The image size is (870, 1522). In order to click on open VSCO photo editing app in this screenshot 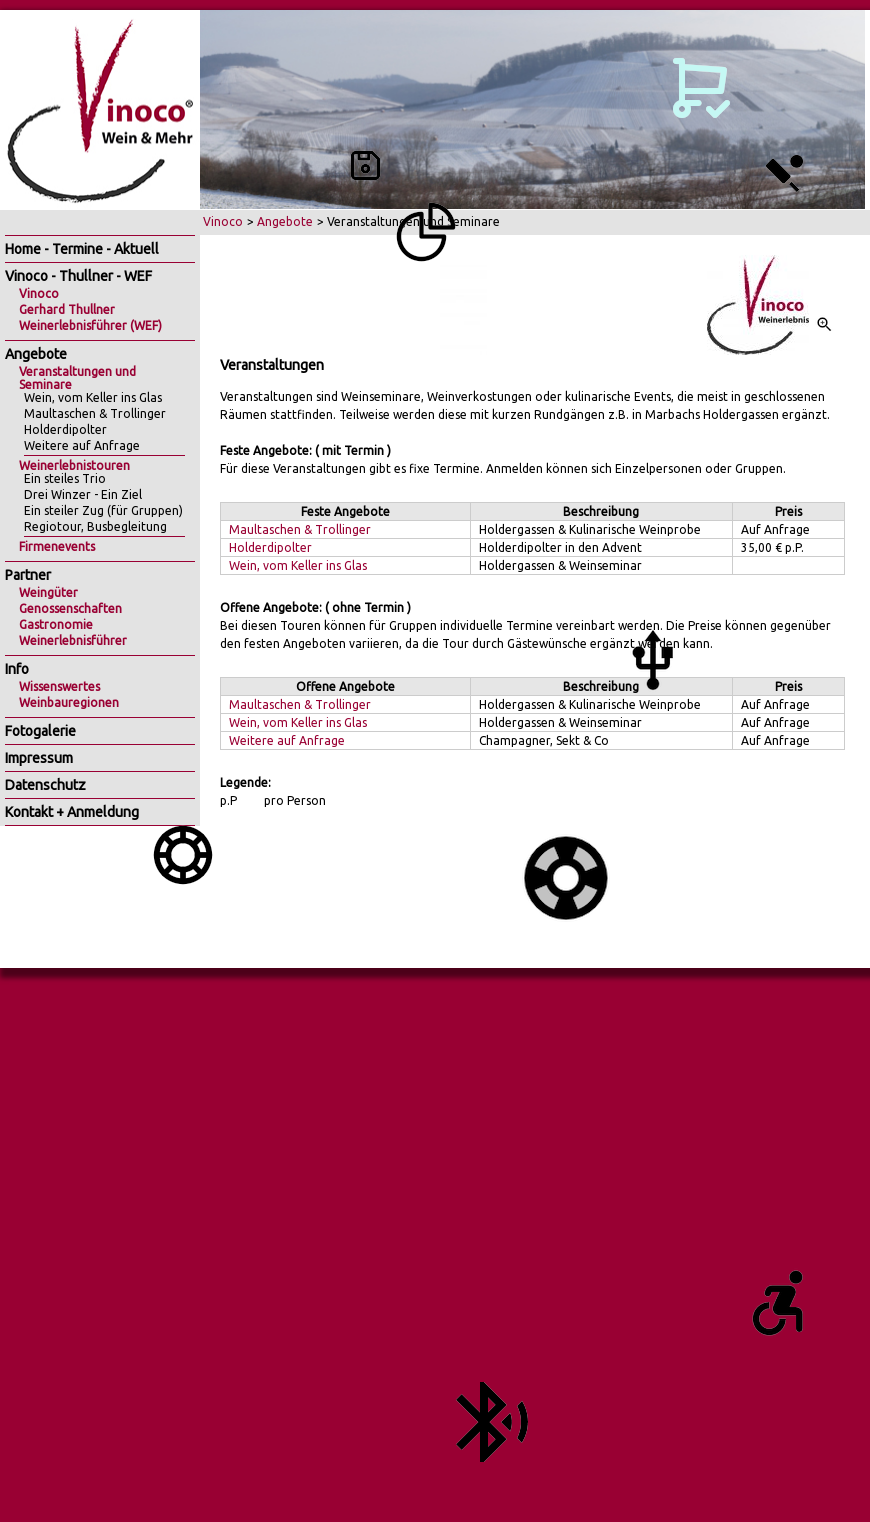, I will do `click(183, 855)`.